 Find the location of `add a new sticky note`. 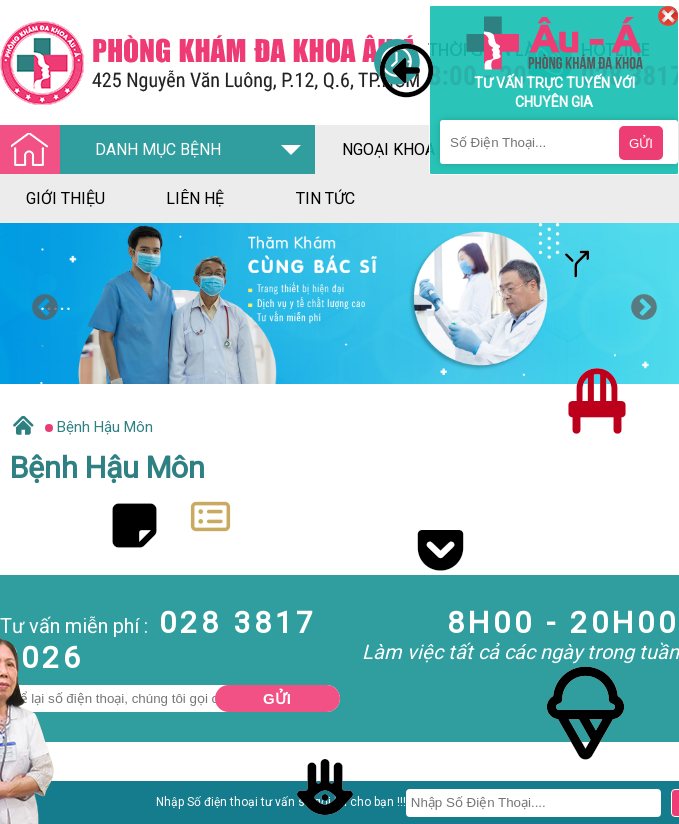

add a new sticky note is located at coordinates (134, 525).